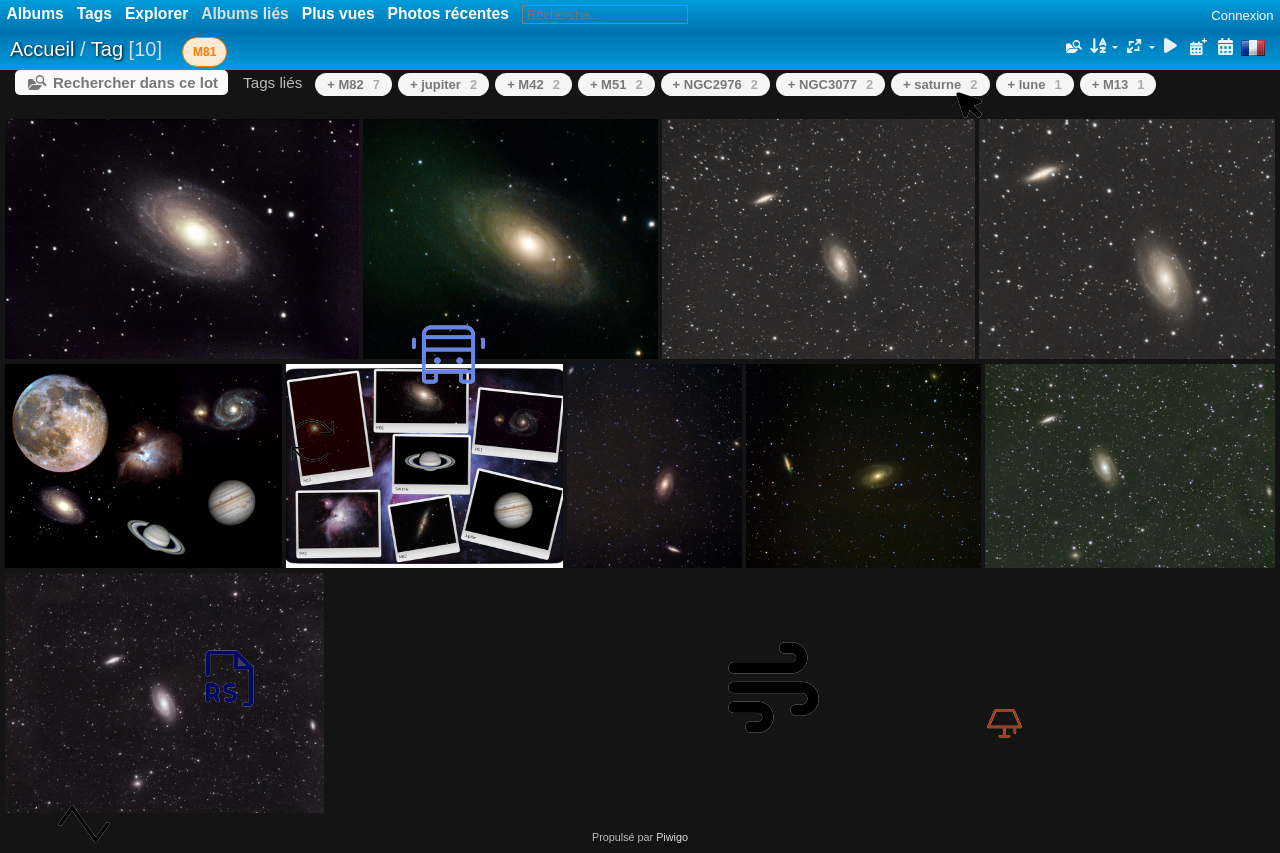  I want to click on mouse cursor or pointer indicator, so click(969, 105).